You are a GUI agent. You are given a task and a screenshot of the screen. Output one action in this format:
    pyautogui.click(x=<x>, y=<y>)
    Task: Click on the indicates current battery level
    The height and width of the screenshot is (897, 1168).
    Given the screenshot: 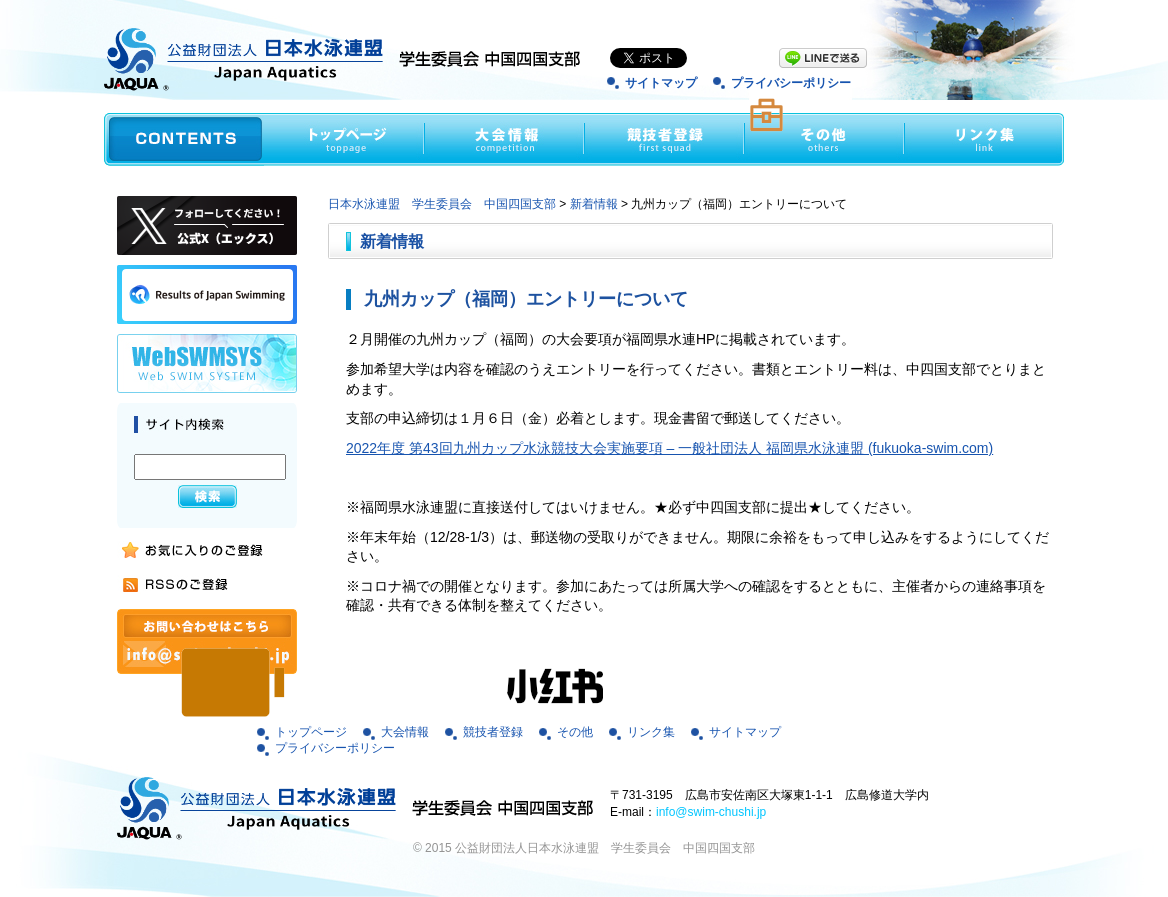 What is the action you would take?
    pyautogui.click(x=230, y=682)
    